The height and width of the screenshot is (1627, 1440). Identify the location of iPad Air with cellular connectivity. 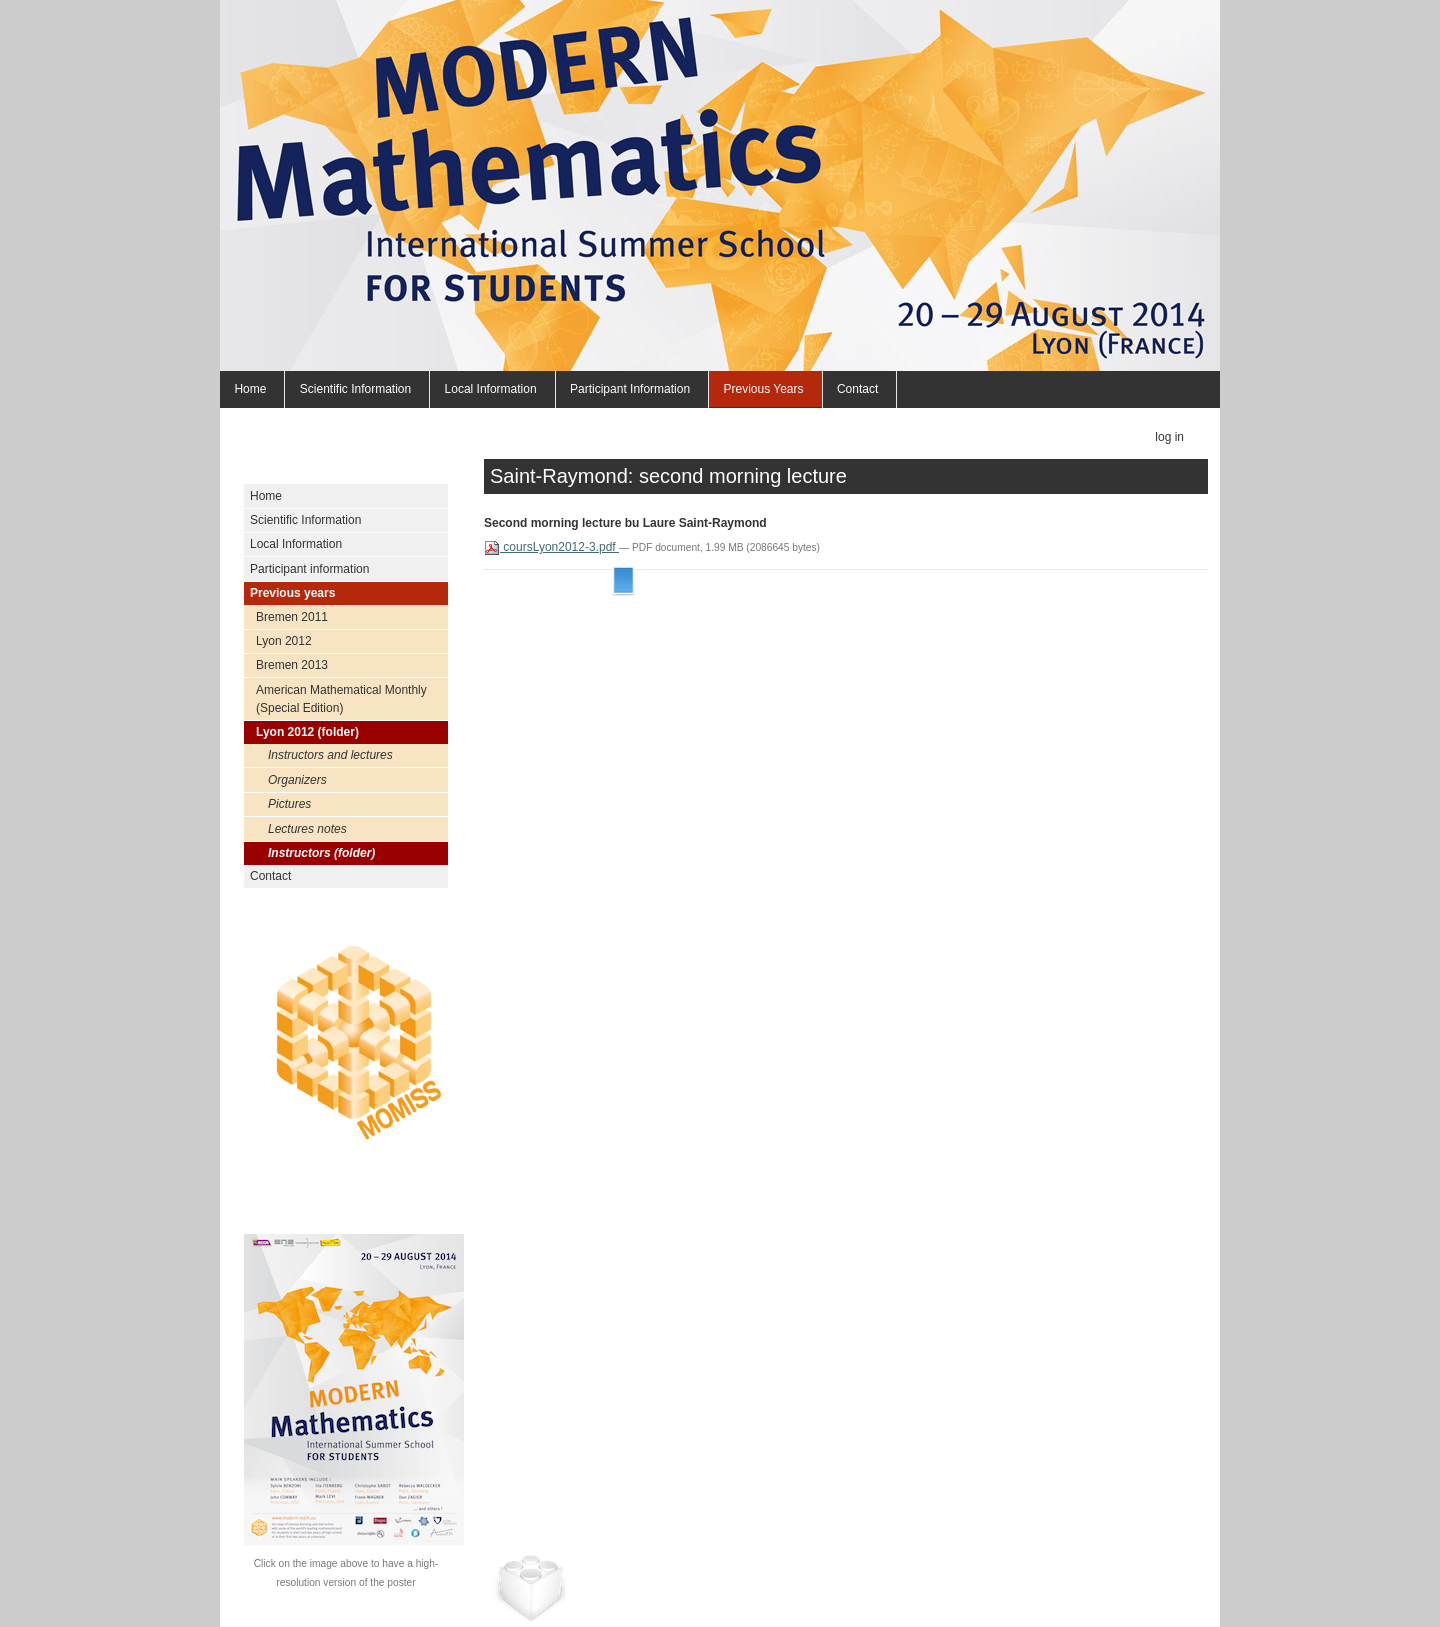
(623, 580).